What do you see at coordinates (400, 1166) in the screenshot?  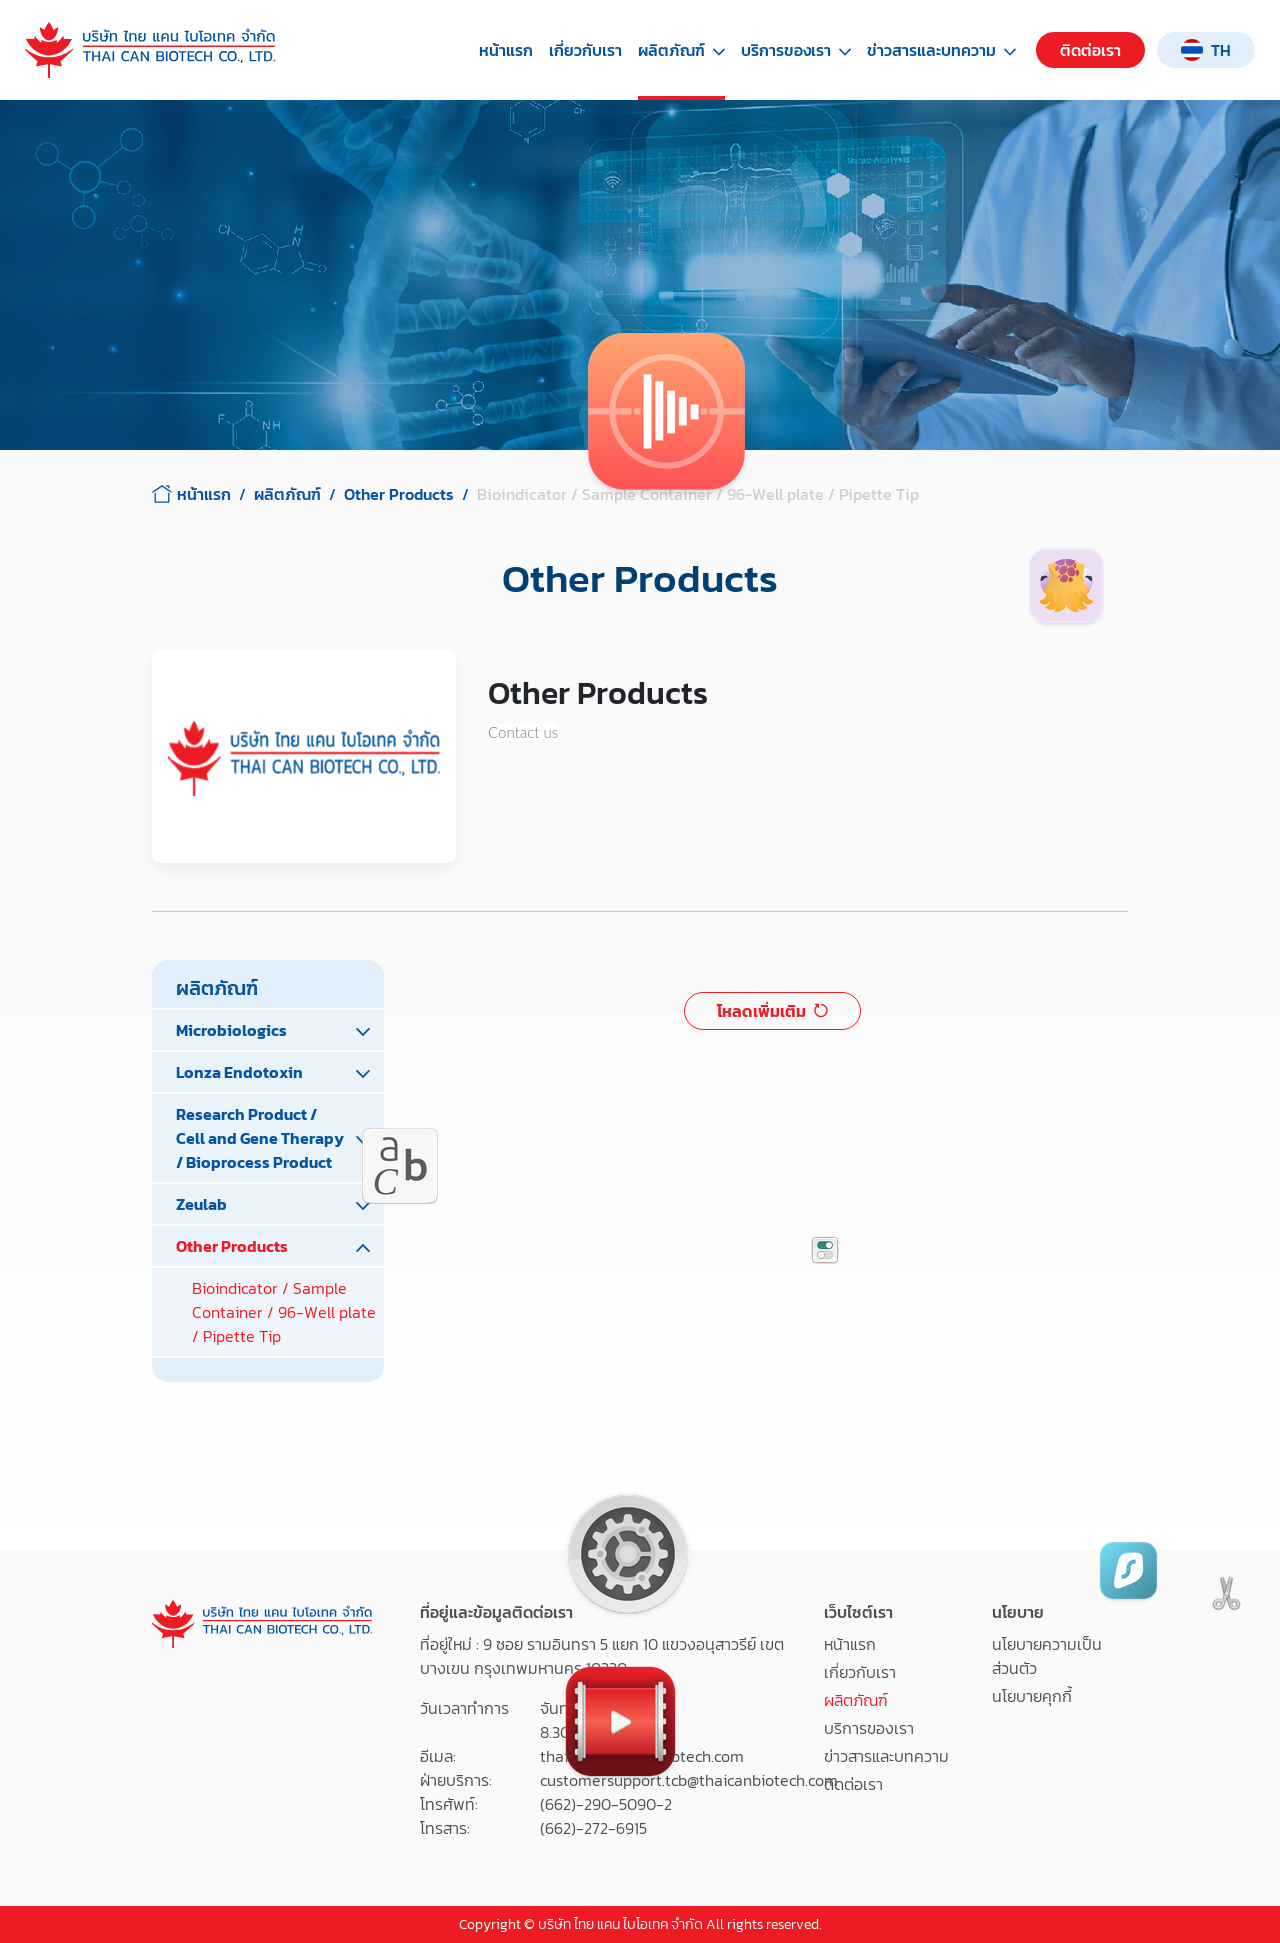 I see `open the font viewer application` at bounding box center [400, 1166].